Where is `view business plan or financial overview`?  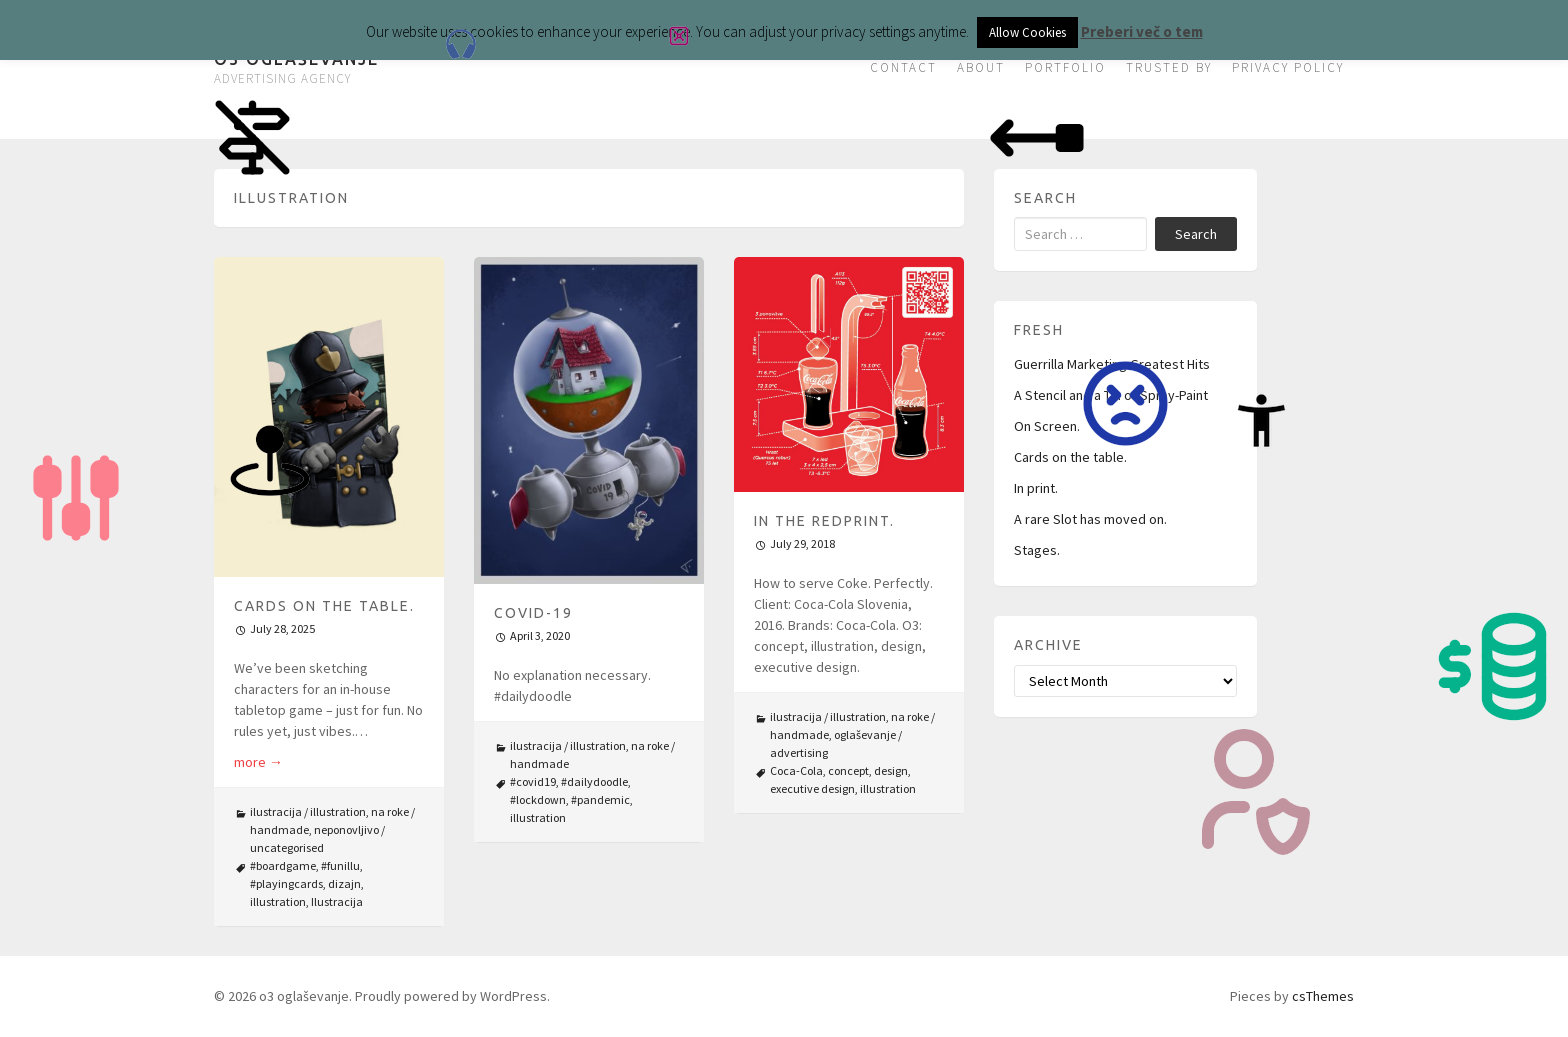
view business plan or financial overview is located at coordinates (1492, 666).